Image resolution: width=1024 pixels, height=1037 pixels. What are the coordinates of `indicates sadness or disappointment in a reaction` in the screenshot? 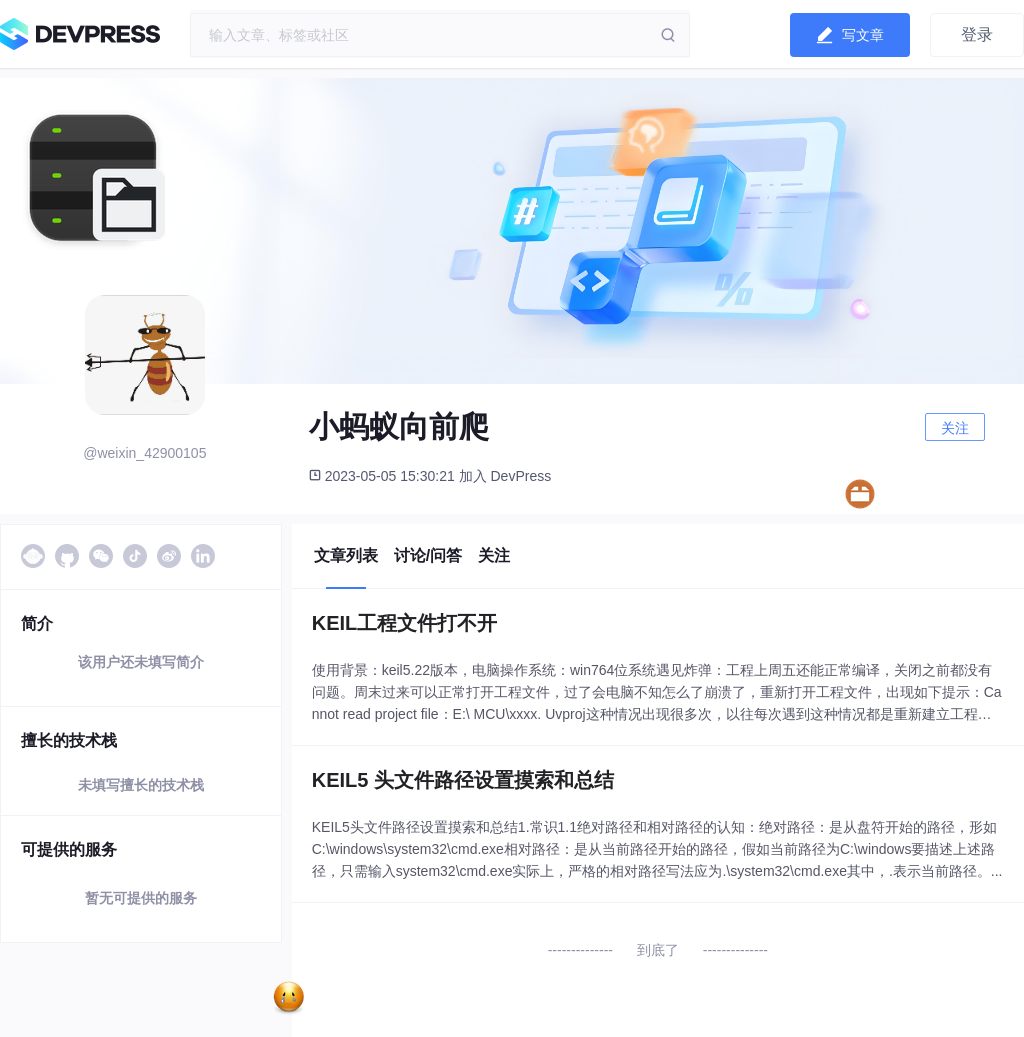 It's located at (289, 998).